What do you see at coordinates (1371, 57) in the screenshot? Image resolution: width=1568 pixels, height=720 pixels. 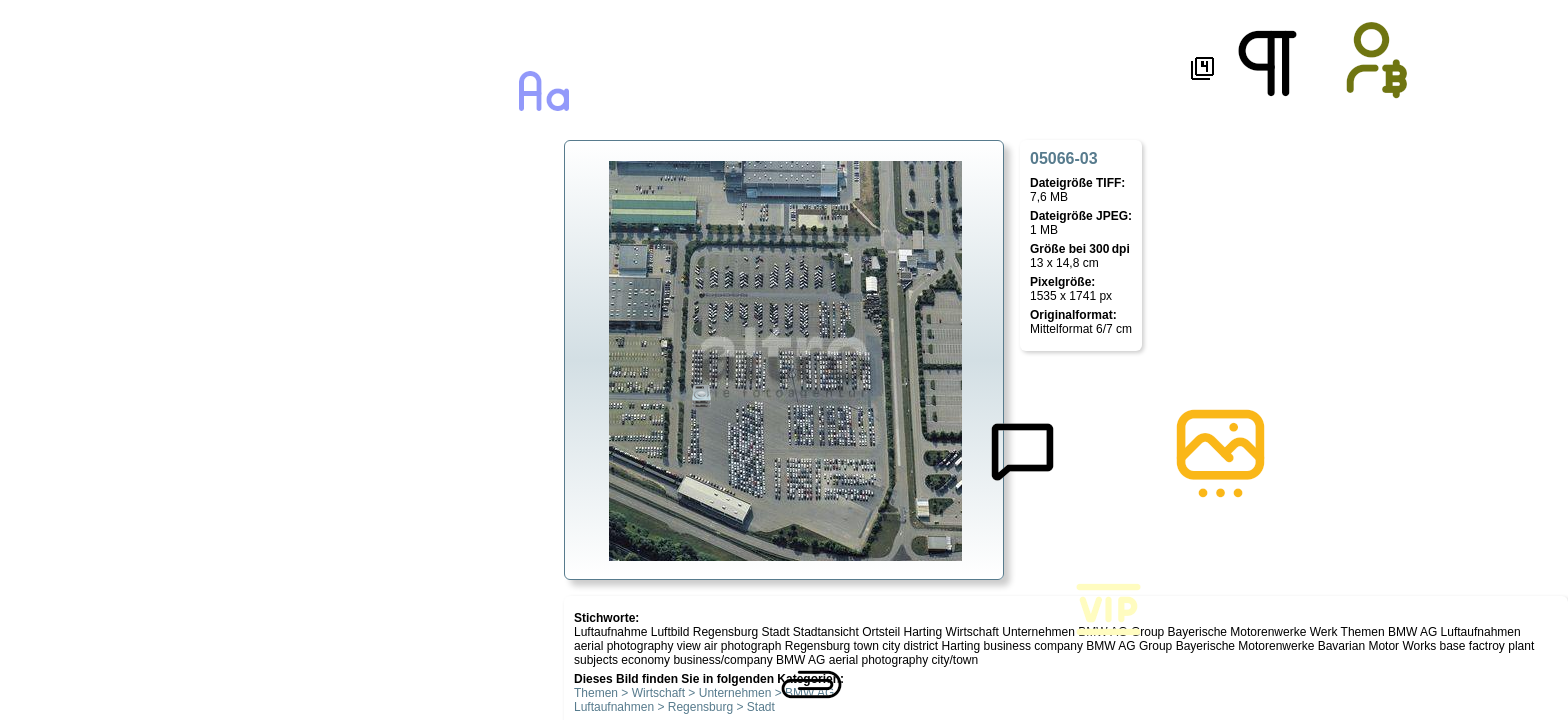 I see `view user's bitcoin wallet or balance` at bounding box center [1371, 57].